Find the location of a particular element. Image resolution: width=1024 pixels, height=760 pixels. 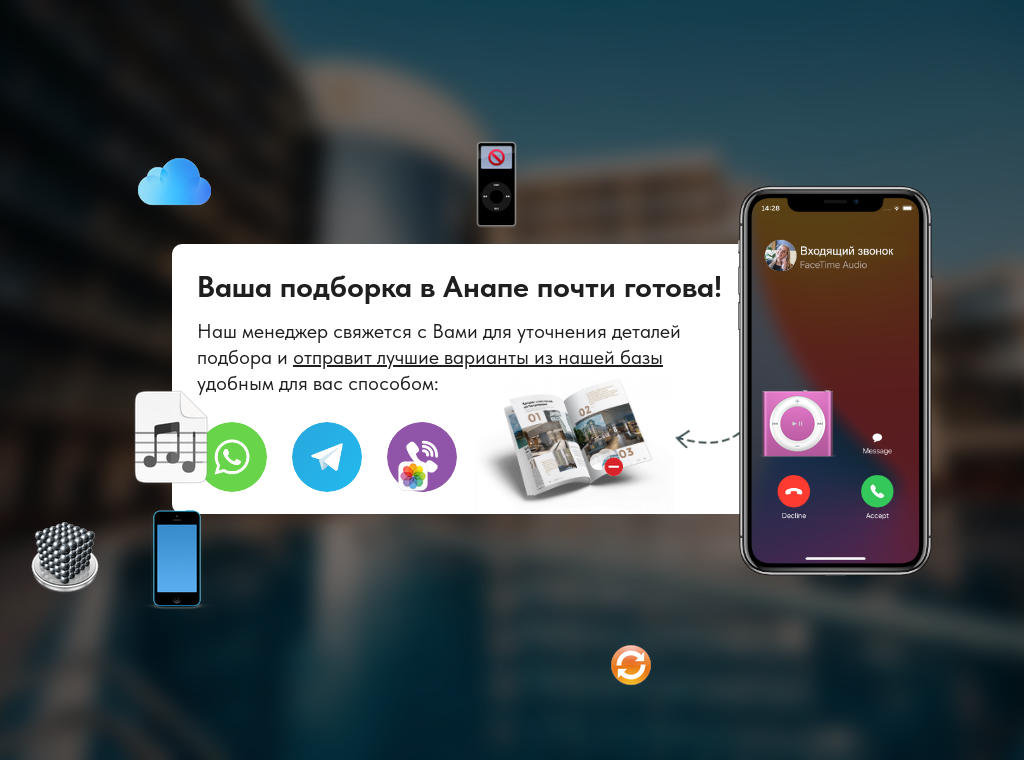

OneDrive sync error or upload failure is located at coordinates (606, 459).